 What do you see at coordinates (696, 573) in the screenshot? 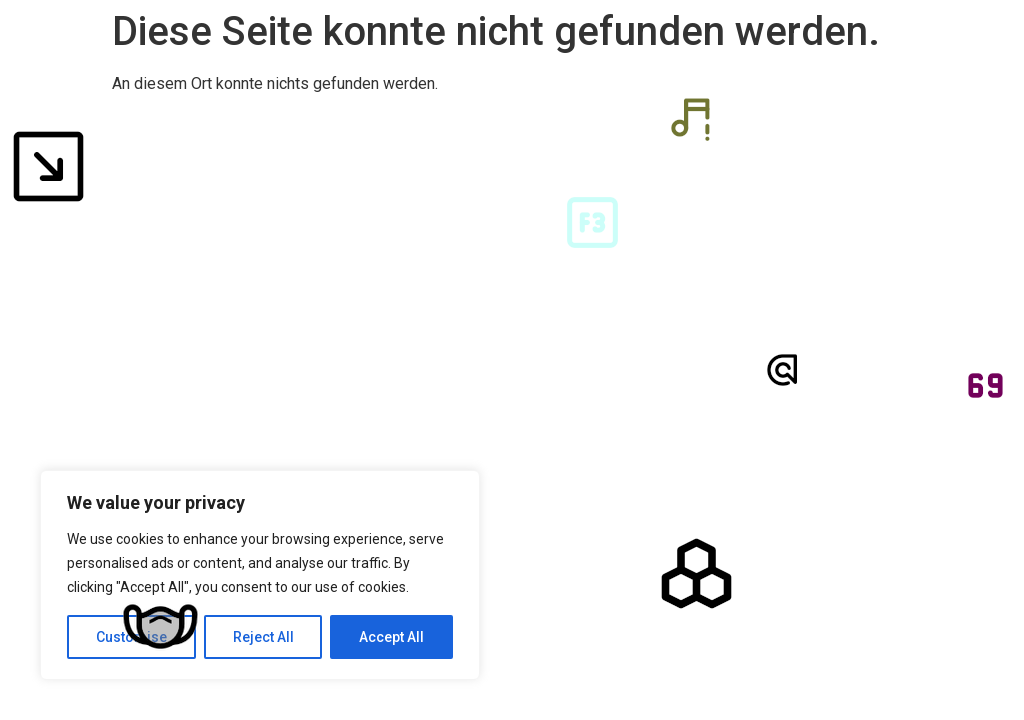
I see `view modular components or building blocks` at bounding box center [696, 573].